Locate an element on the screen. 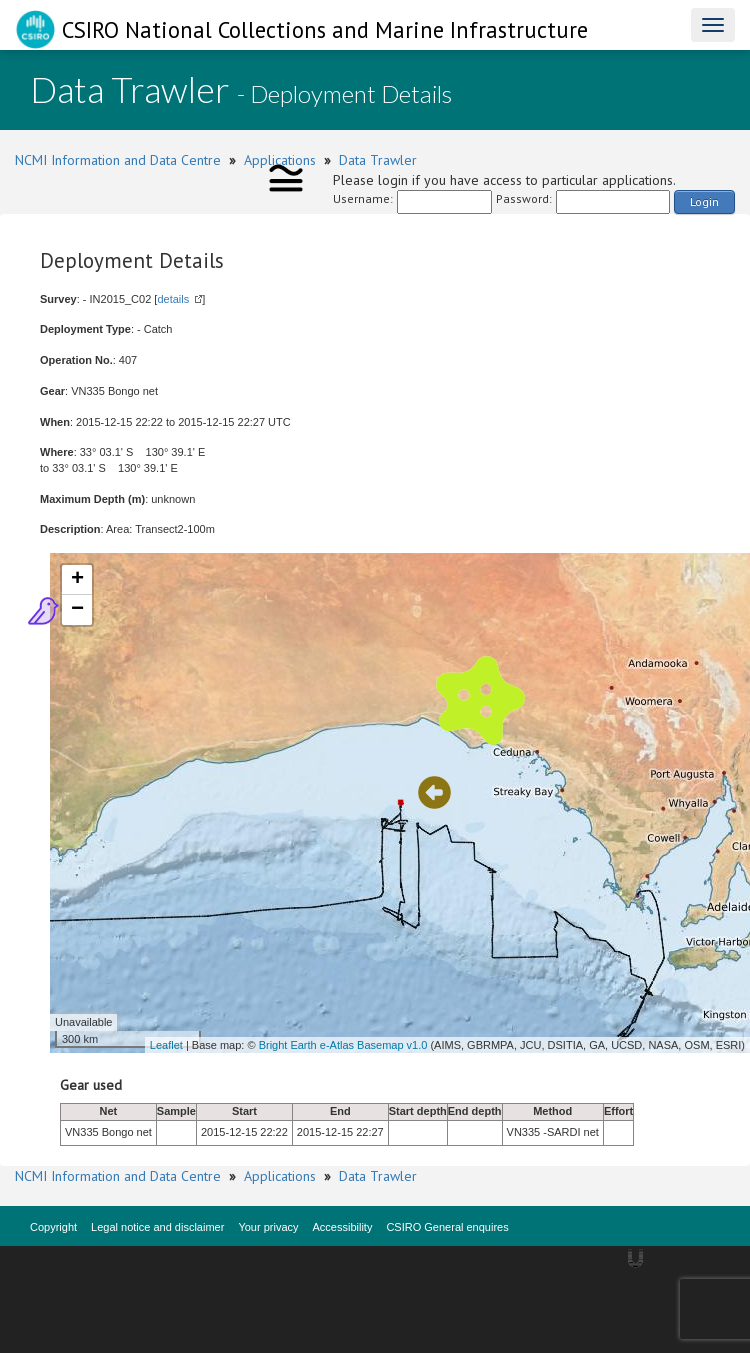 This screenshot has width=750, height=1353. go back to the previous screen is located at coordinates (434, 792).